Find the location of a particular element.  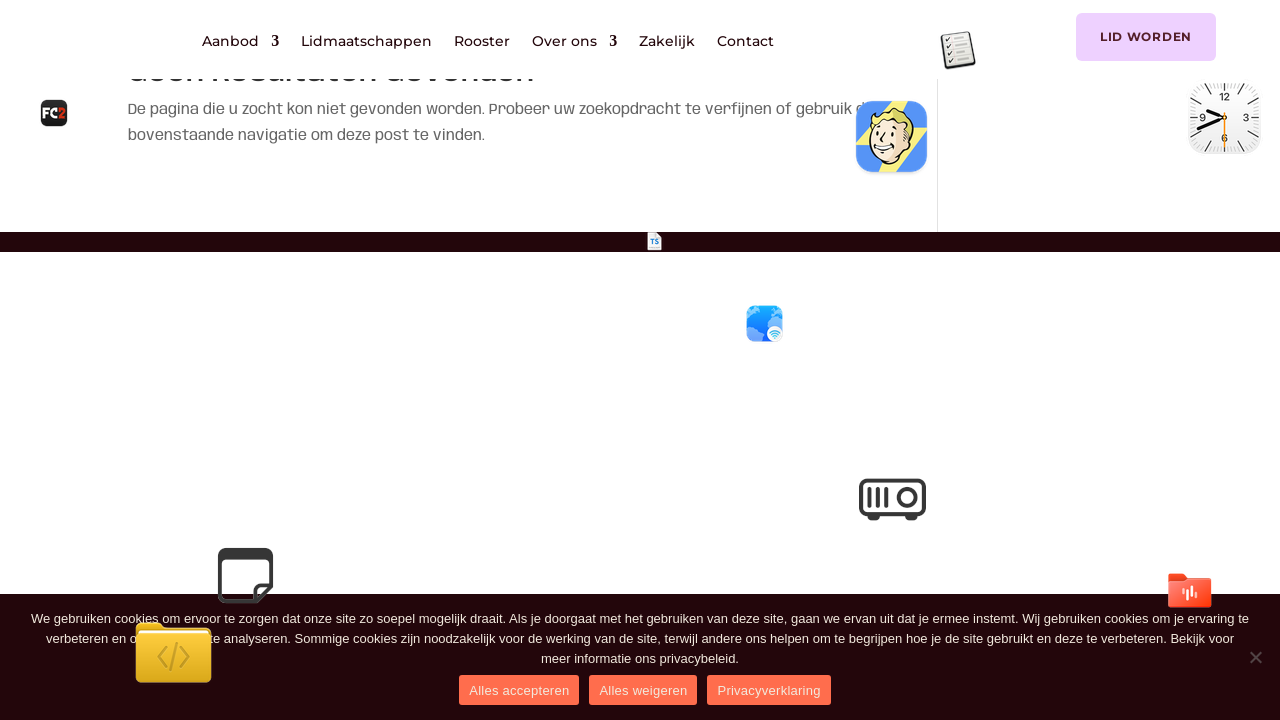

launch Fallout 4 game is located at coordinates (891, 136).